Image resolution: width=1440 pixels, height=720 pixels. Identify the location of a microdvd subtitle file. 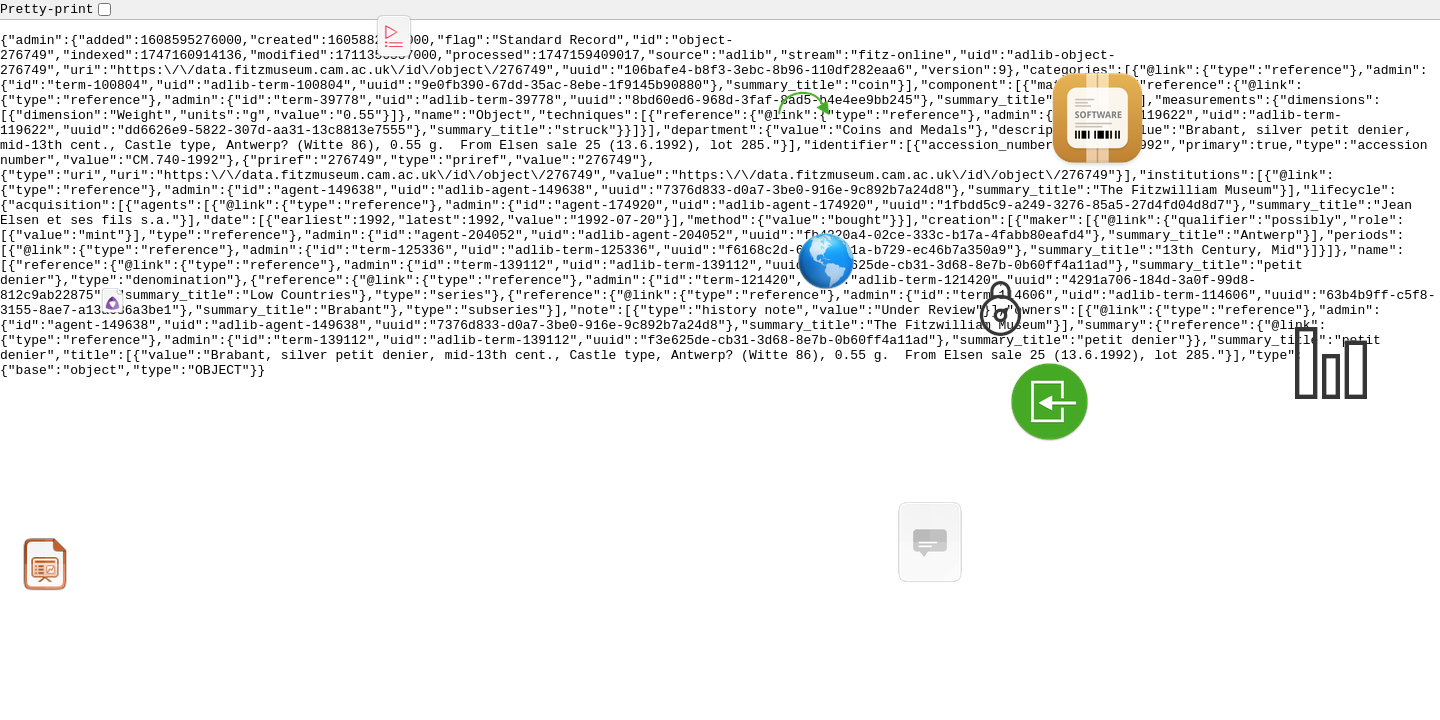
(930, 542).